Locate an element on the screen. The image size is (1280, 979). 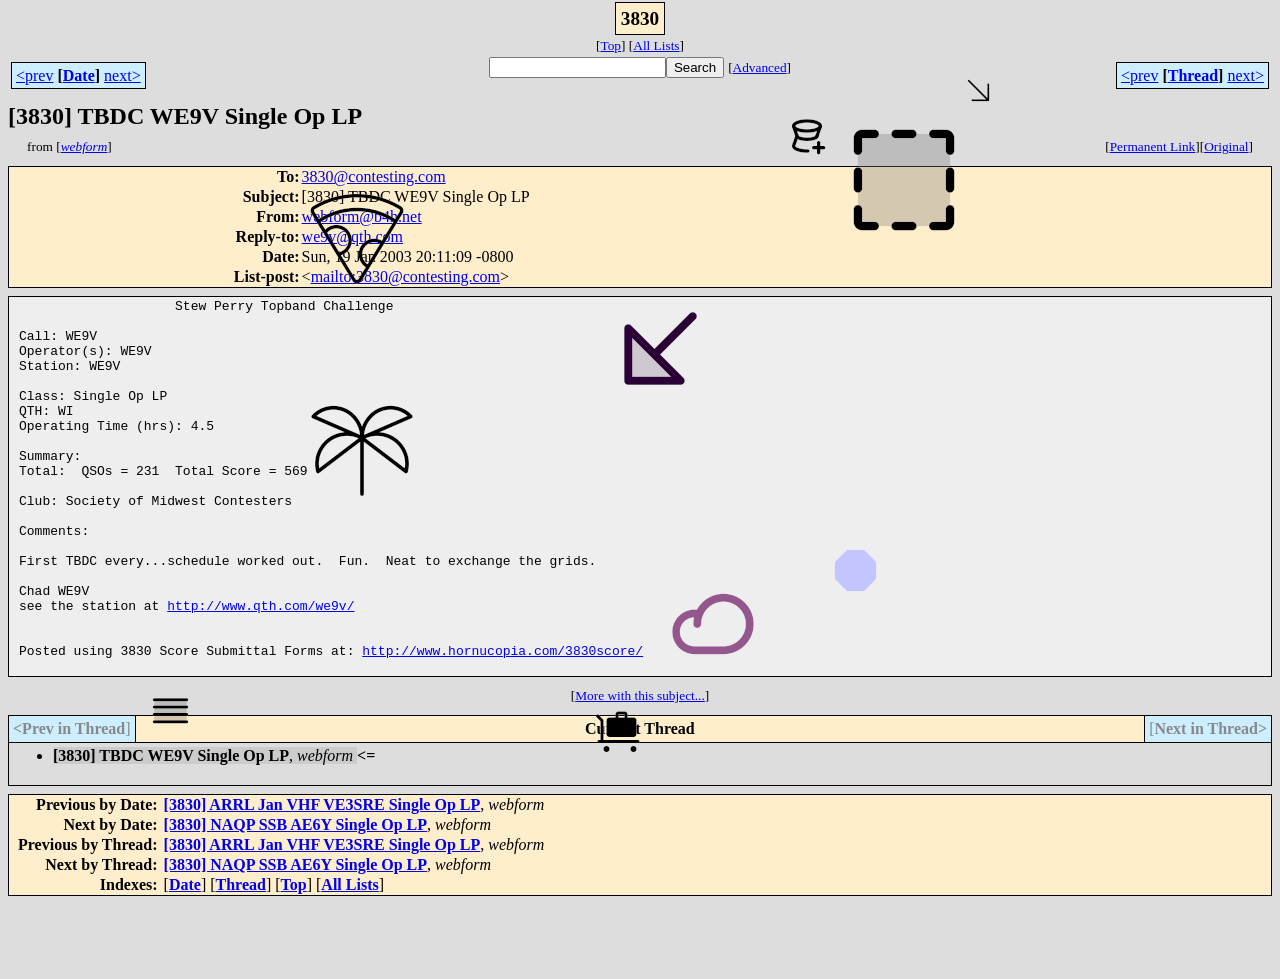
indicates a stop or warning state is located at coordinates (855, 570).